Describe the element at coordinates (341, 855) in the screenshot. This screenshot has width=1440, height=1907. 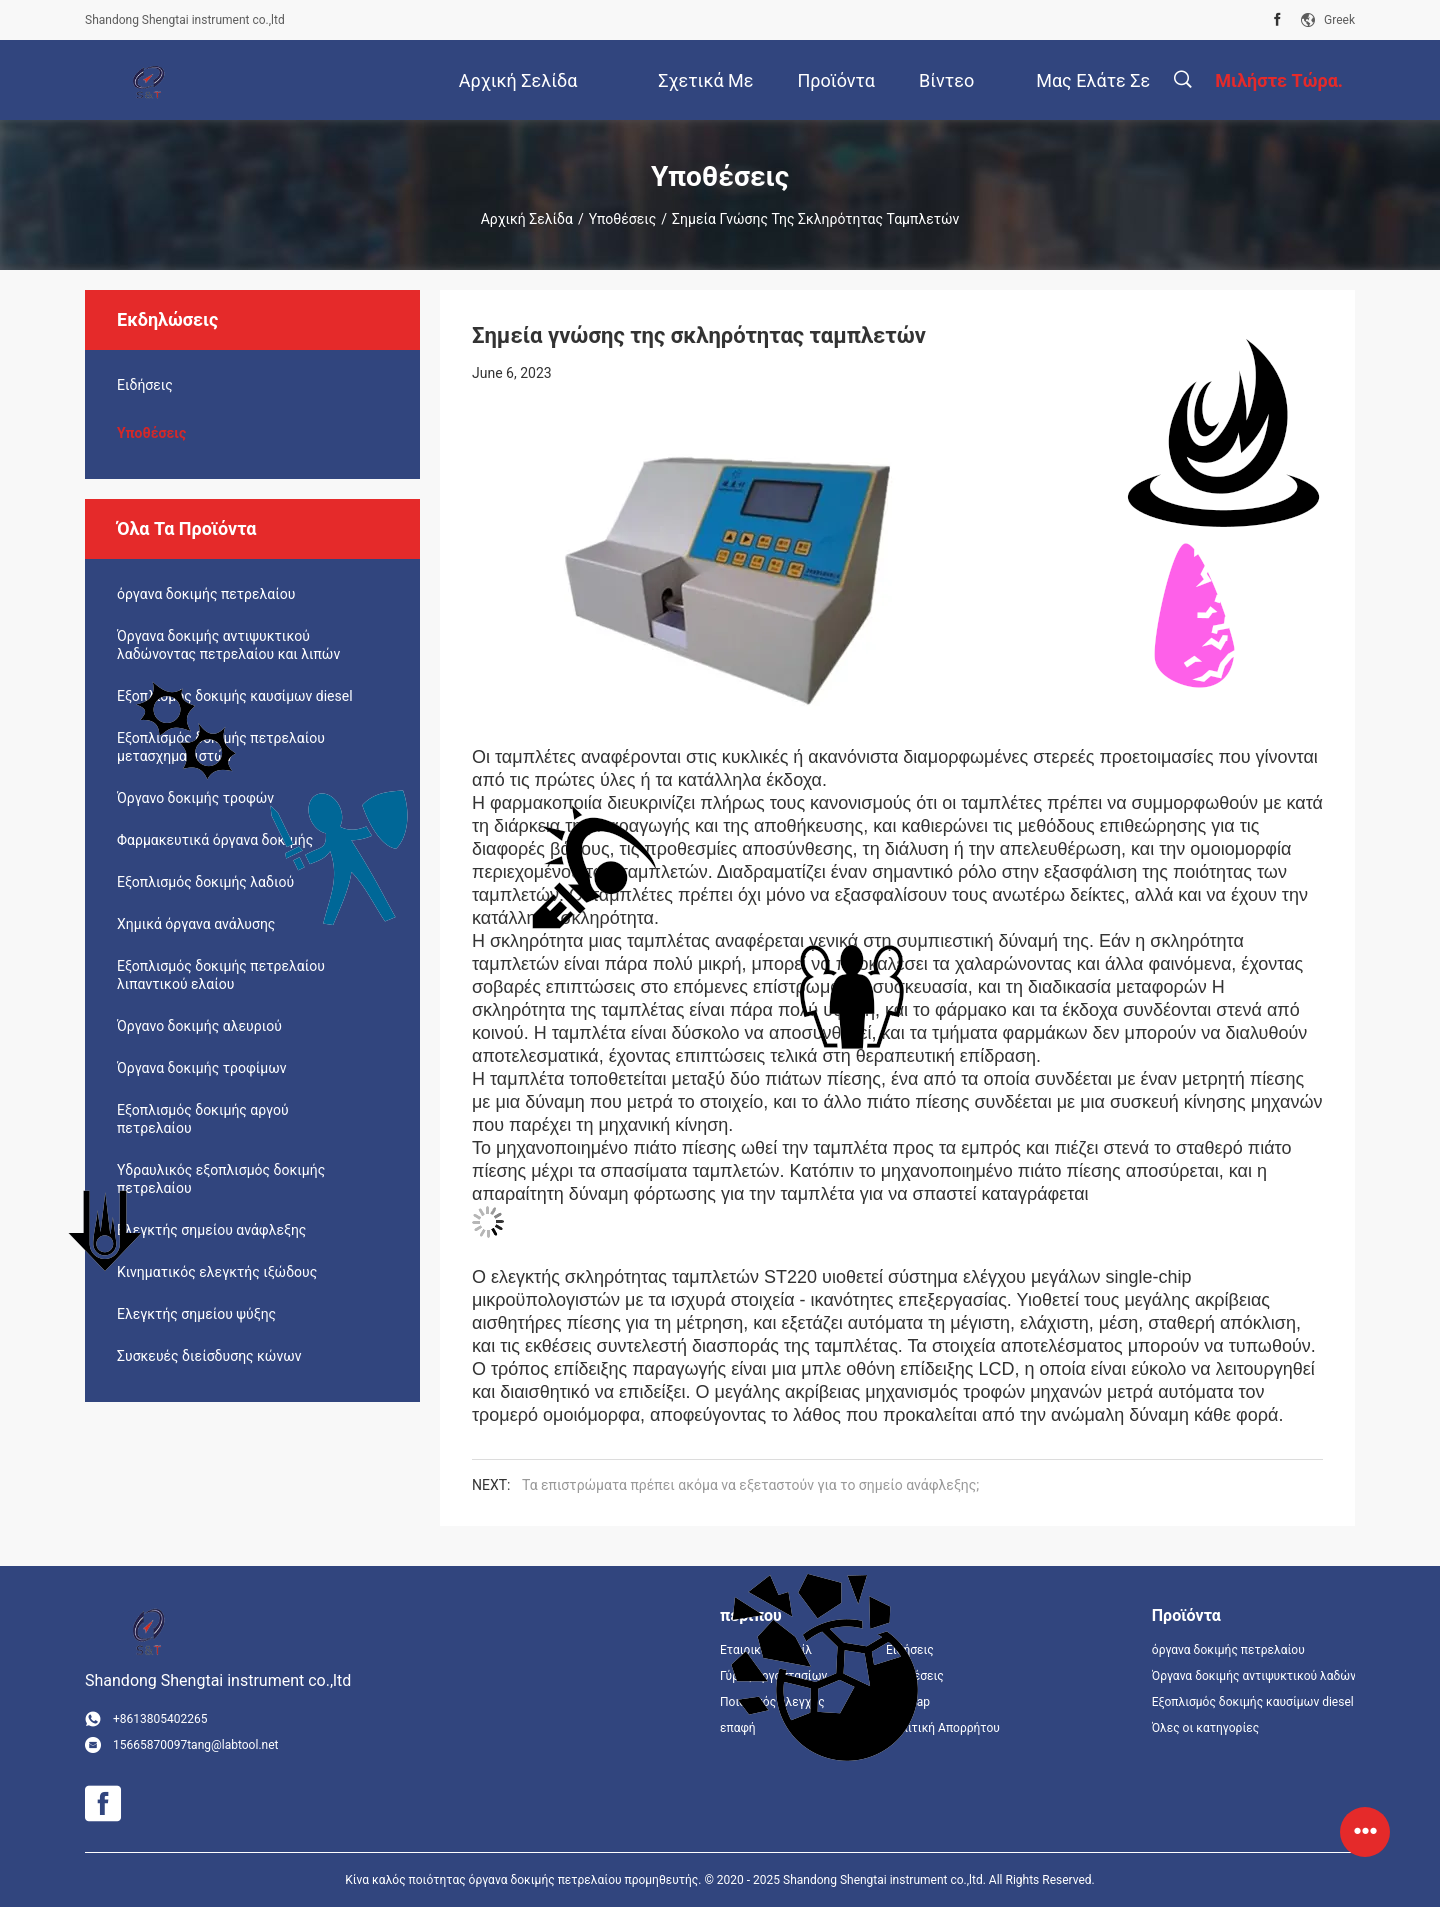
I see `select warrior or fighter class` at that location.